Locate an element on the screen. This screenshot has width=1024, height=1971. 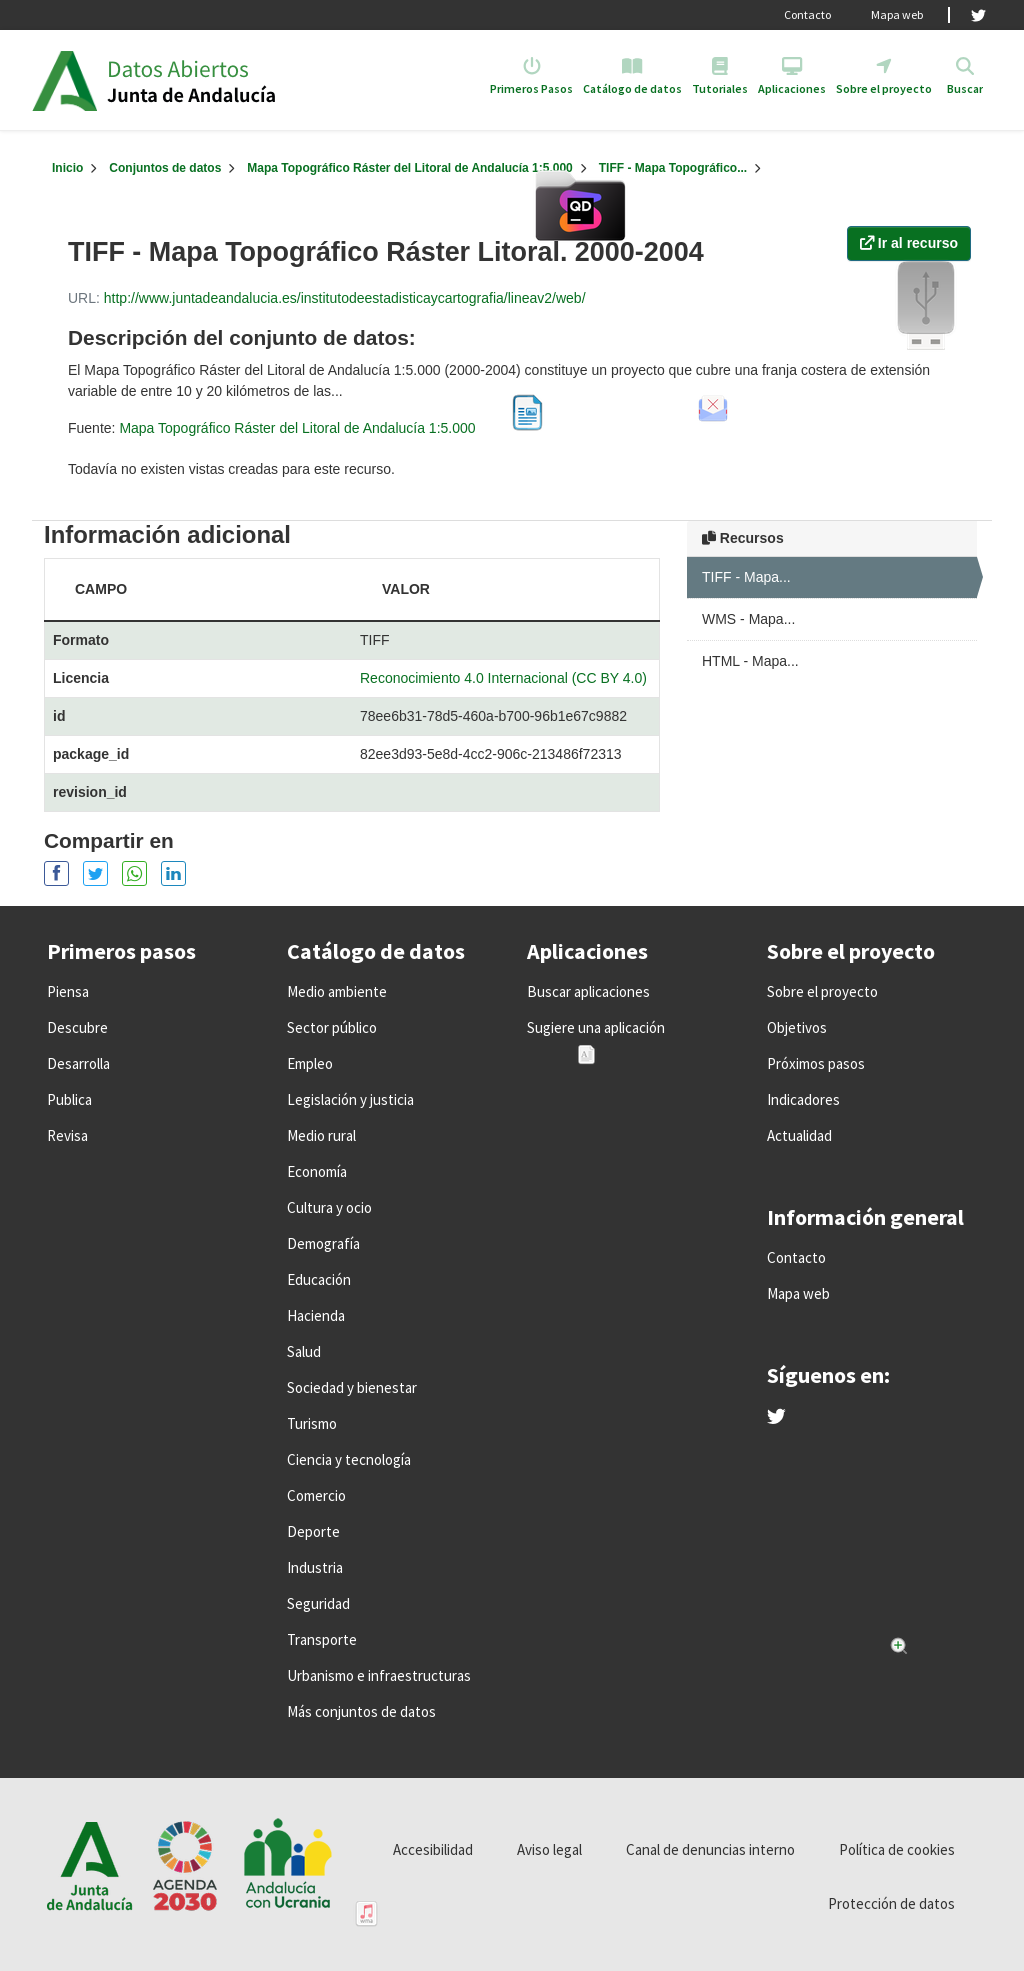
access connected USB storage device is located at coordinates (926, 305).